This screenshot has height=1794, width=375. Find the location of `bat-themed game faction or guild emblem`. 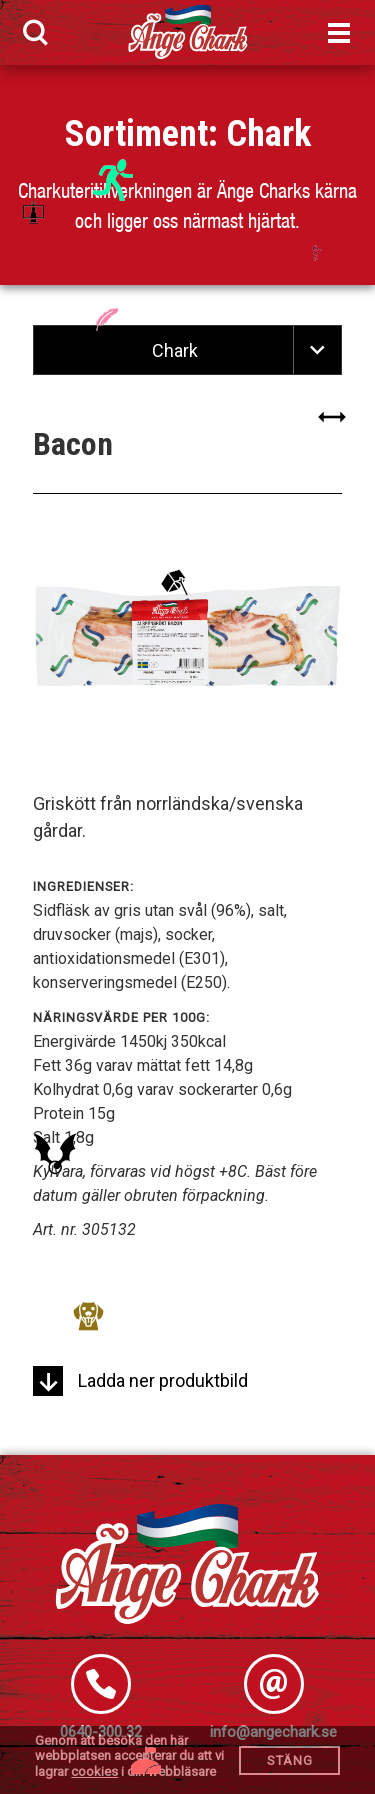

bat-themed game faction or guild emblem is located at coordinates (55, 1154).